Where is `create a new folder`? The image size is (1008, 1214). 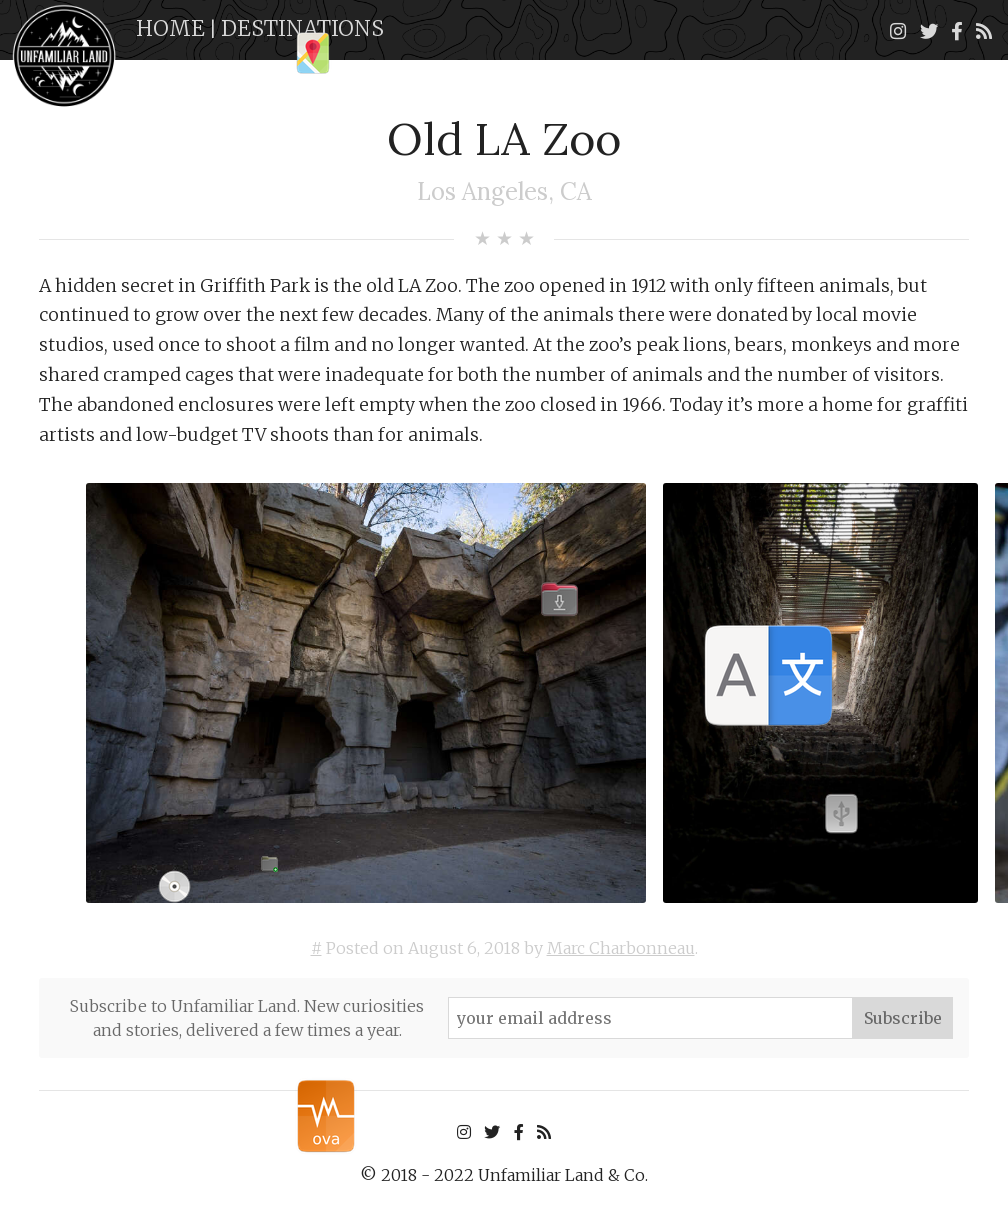
create a new folder is located at coordinates (269, 863).